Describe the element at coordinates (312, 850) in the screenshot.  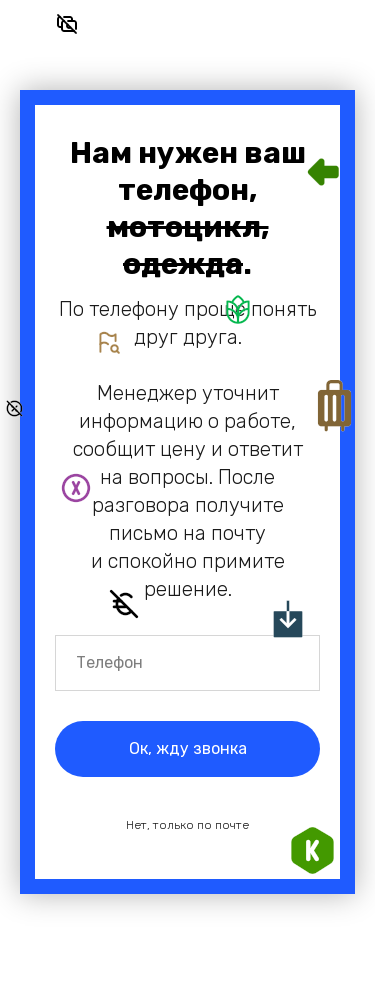
I see `indicates a keyboard shortcut or hotkey` at that location.